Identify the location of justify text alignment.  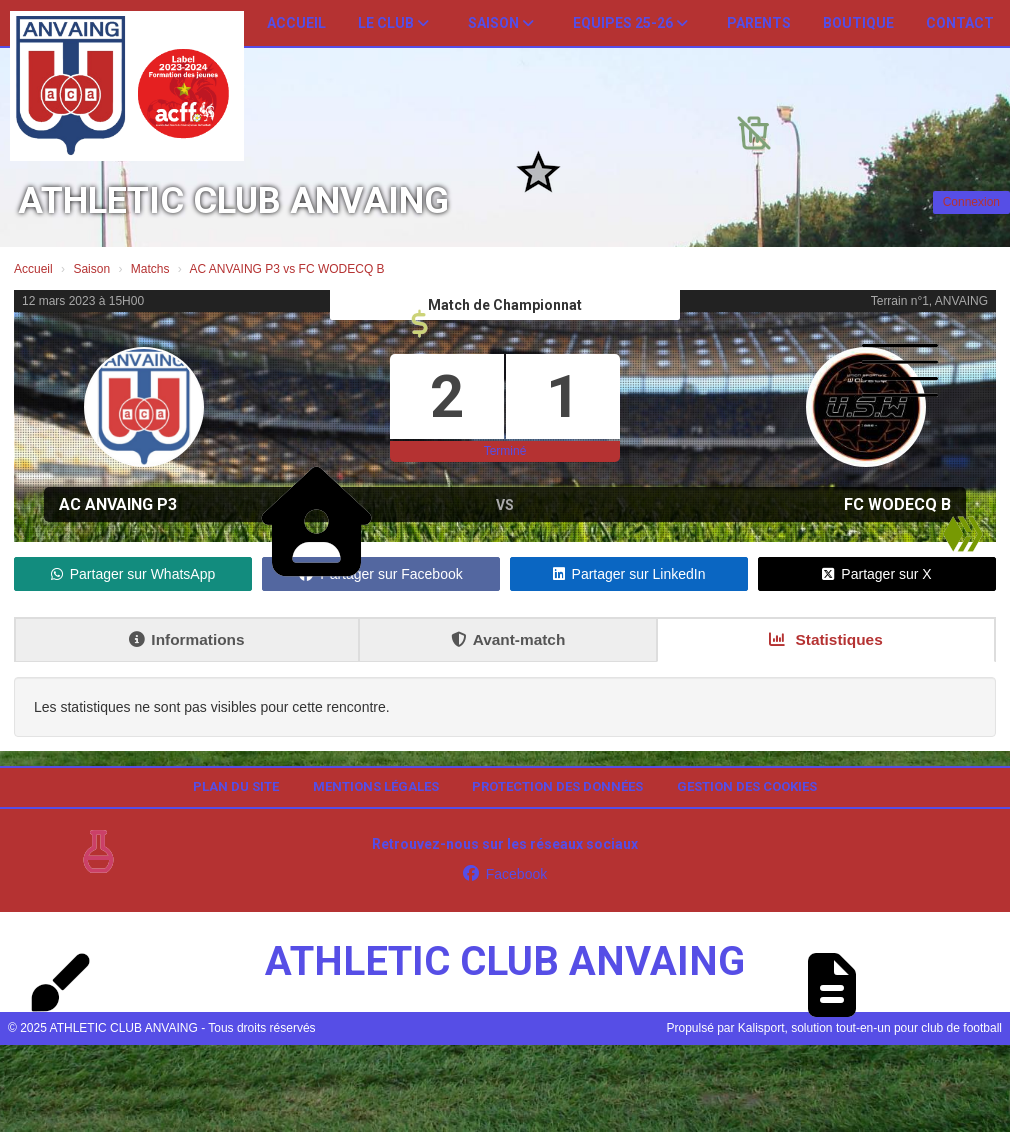
(900, 372).